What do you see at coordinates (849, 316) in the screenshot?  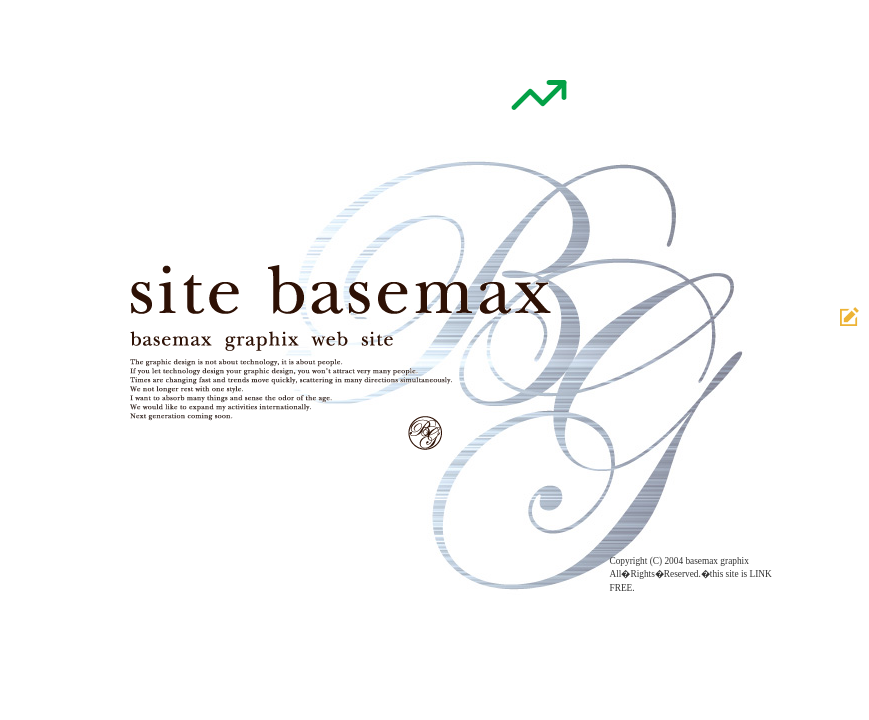 I see `compose a new message or document` at bounding box center [849, 316].